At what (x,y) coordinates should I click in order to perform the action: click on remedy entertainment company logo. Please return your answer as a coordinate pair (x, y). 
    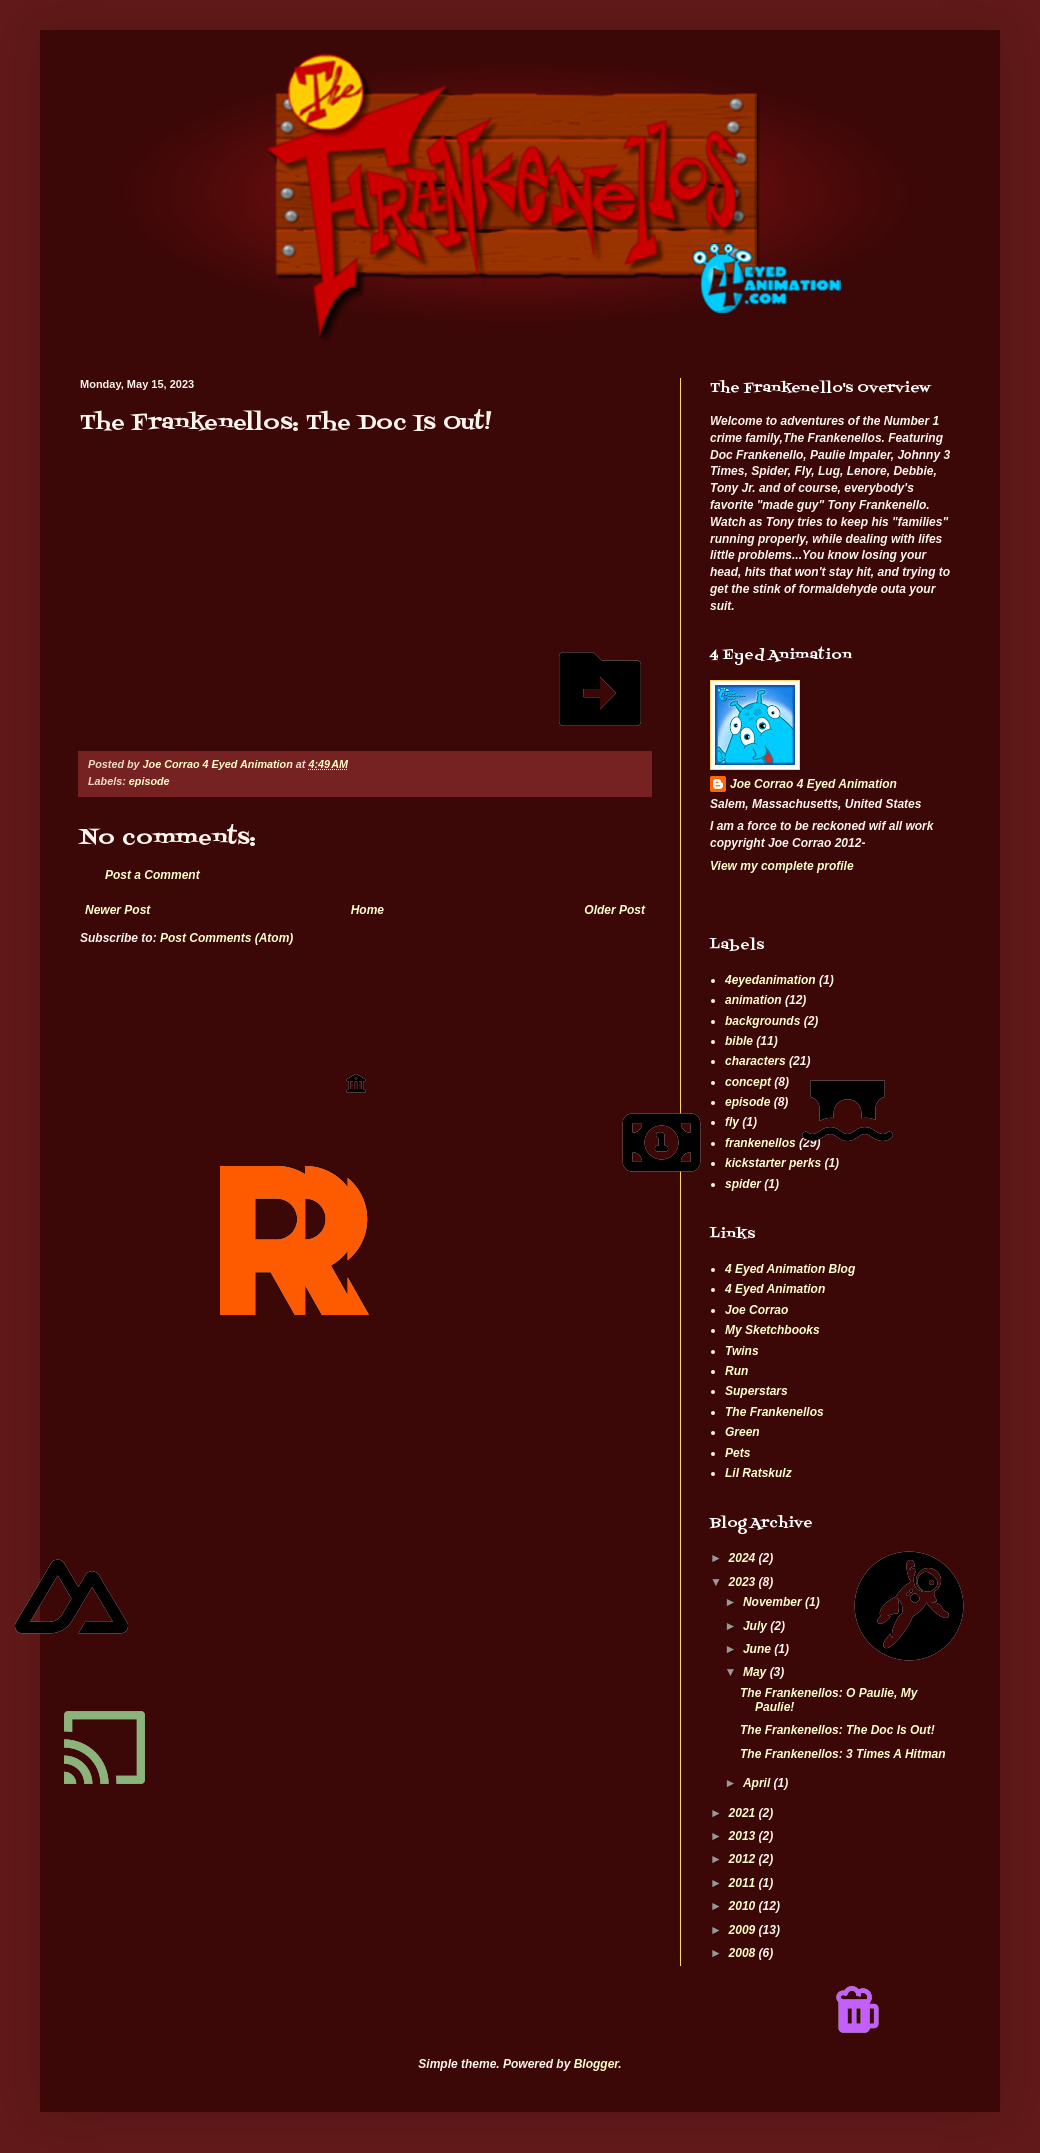
    Looking at the image, I should click on (294, 1240).